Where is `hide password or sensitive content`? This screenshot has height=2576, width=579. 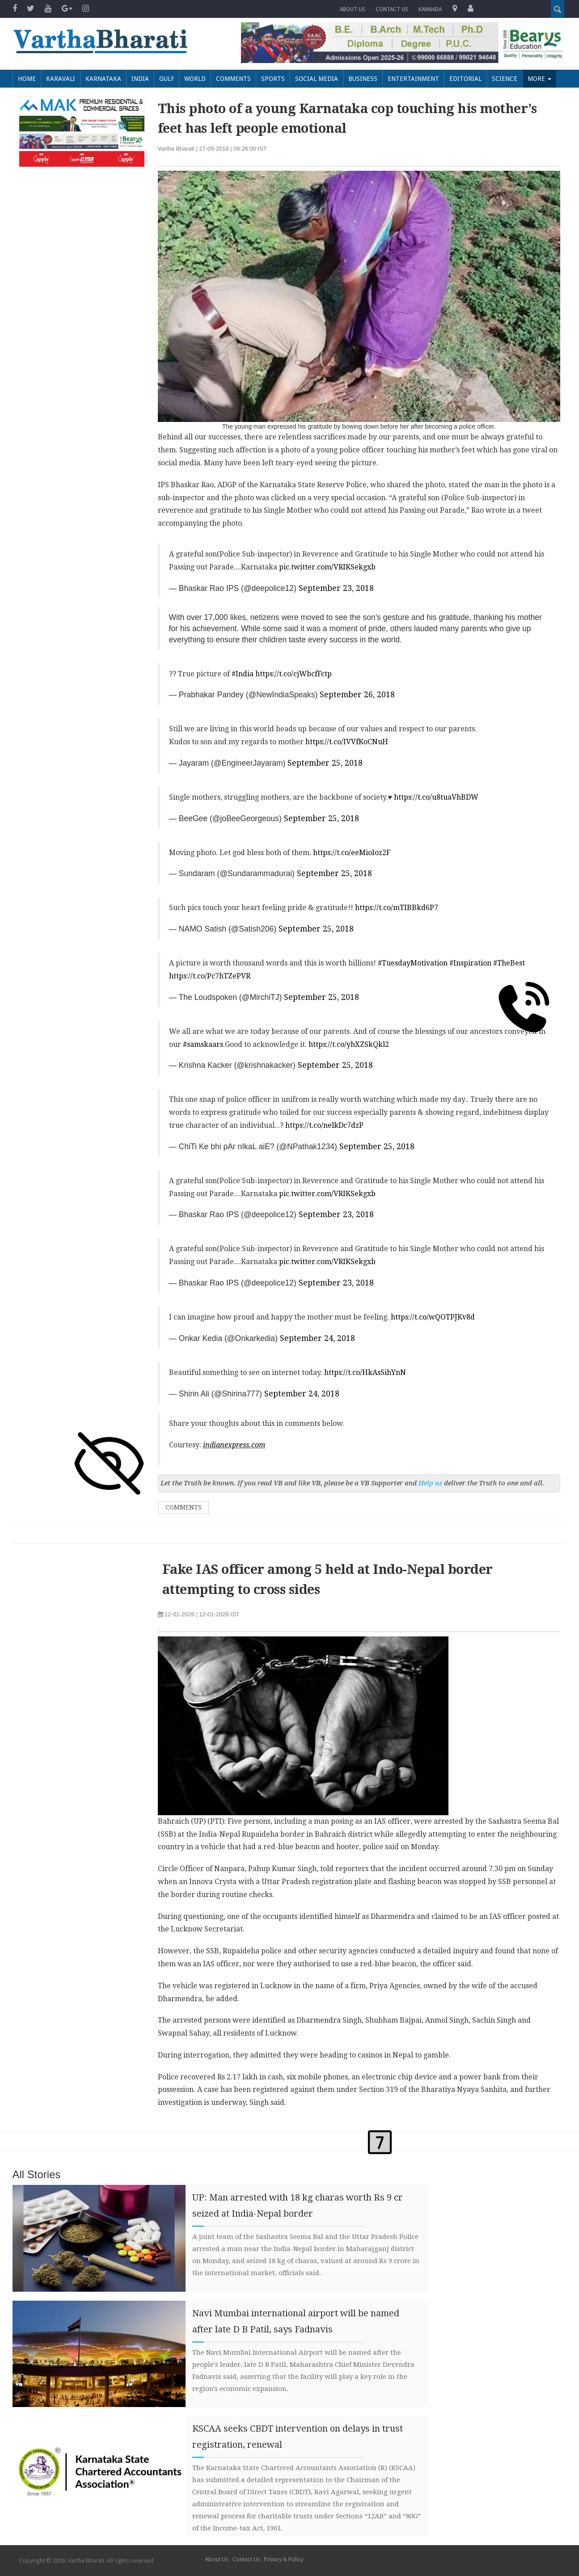 hide password or sensitive content is located at coordinates (109, 1463).